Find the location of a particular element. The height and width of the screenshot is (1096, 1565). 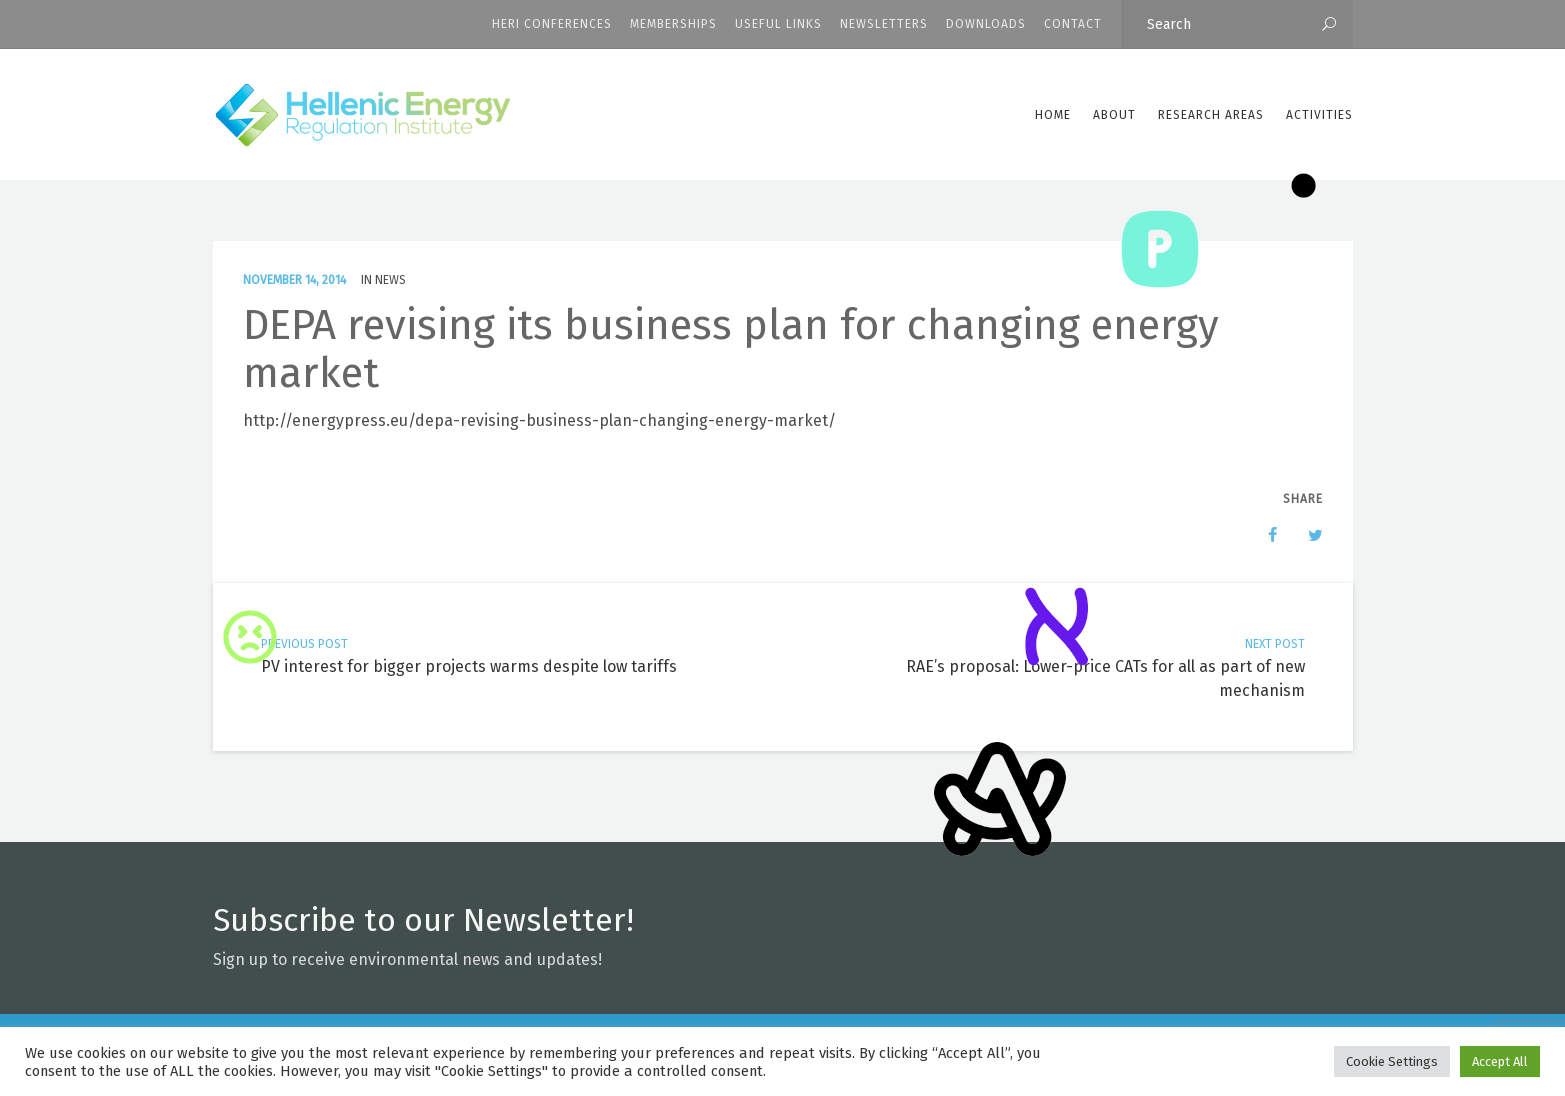

indicates parking availability or location is located at coordinates (1160, 249).